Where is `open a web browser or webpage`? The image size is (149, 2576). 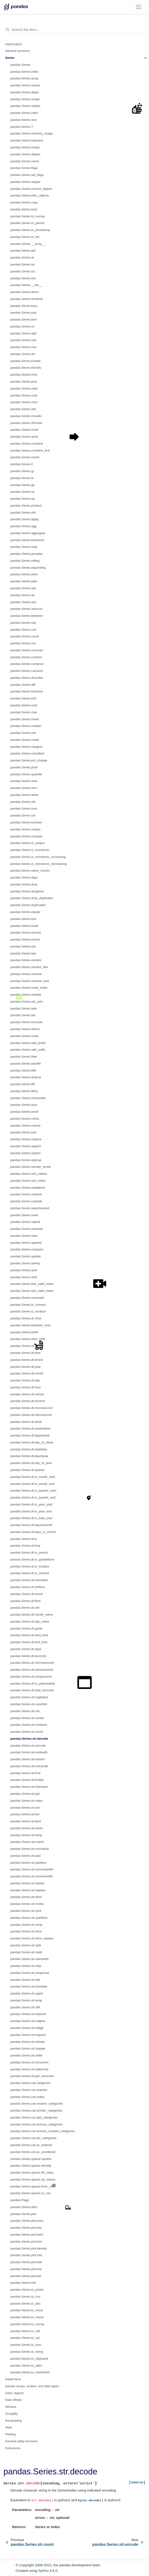
open a web browser or webpage is located at coordinates (85, 1682).